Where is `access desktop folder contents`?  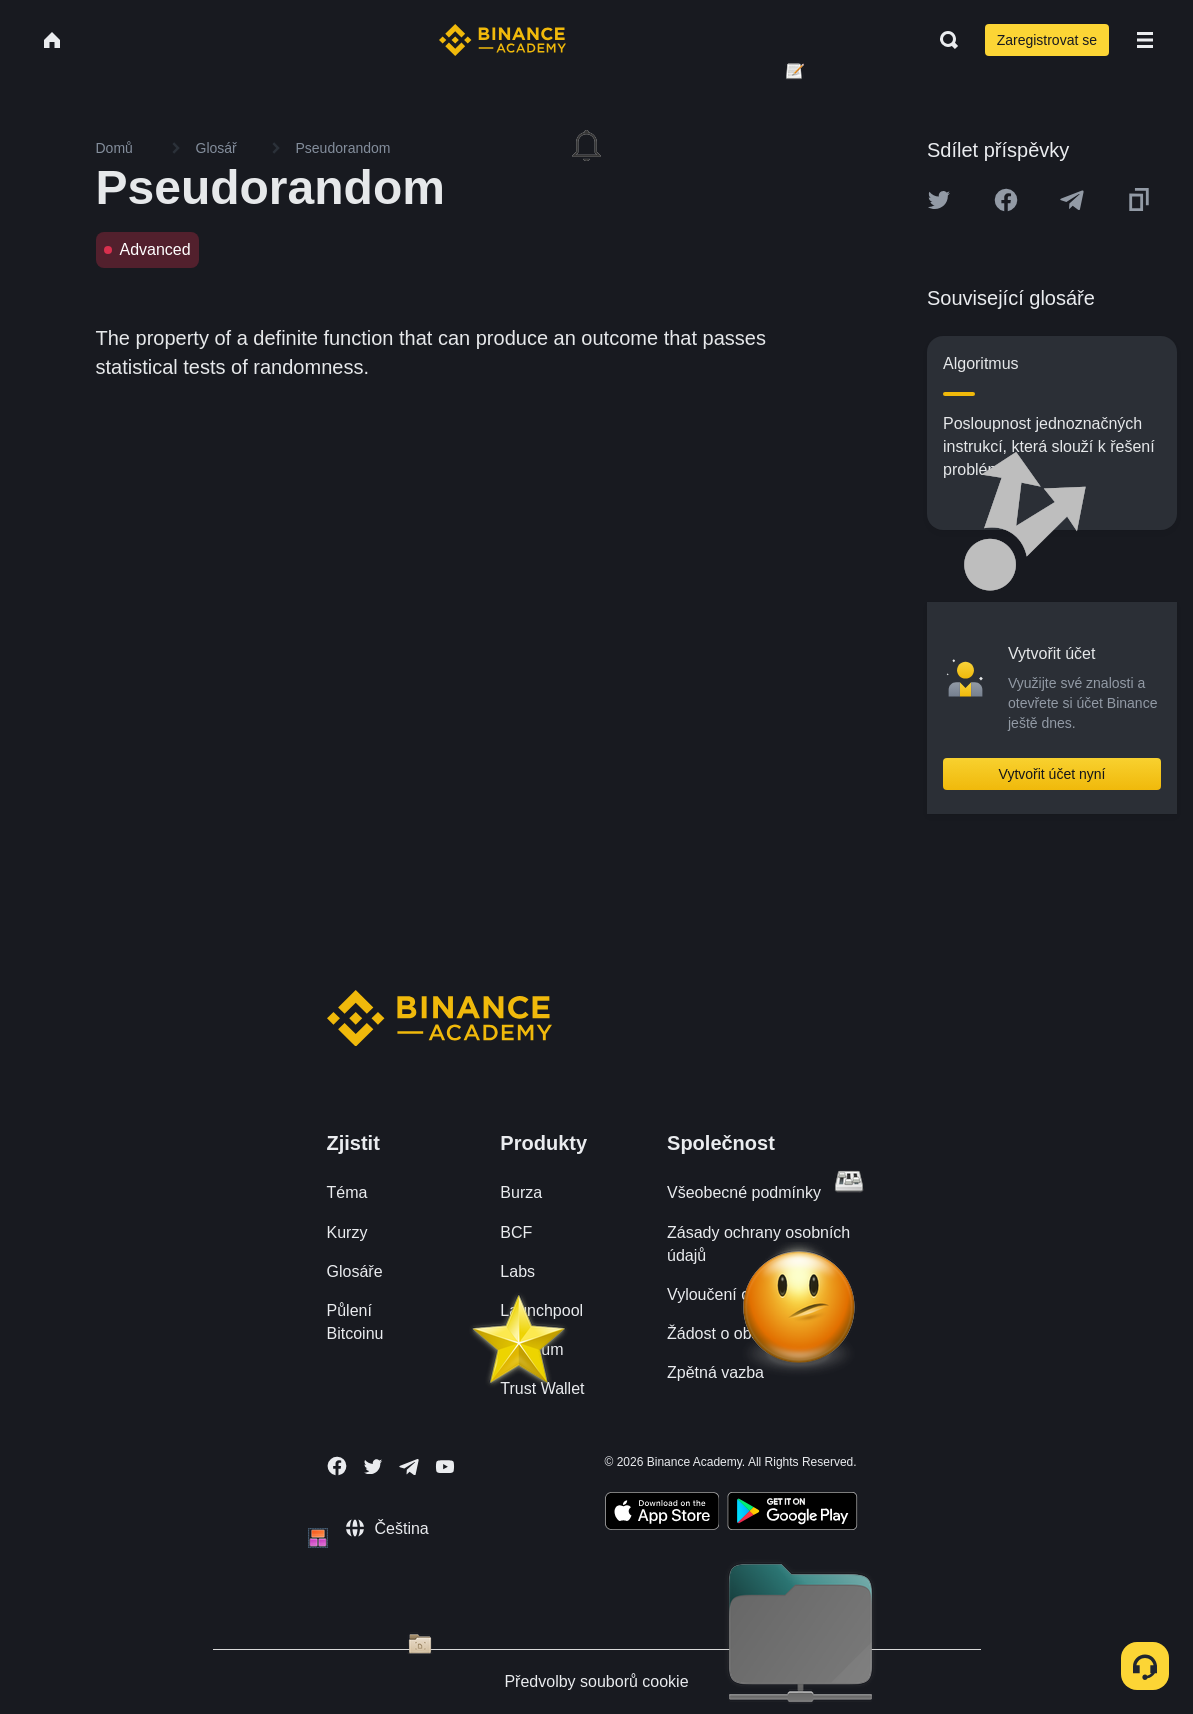
access desktop folder contents is located at coordinates (420, 1645).